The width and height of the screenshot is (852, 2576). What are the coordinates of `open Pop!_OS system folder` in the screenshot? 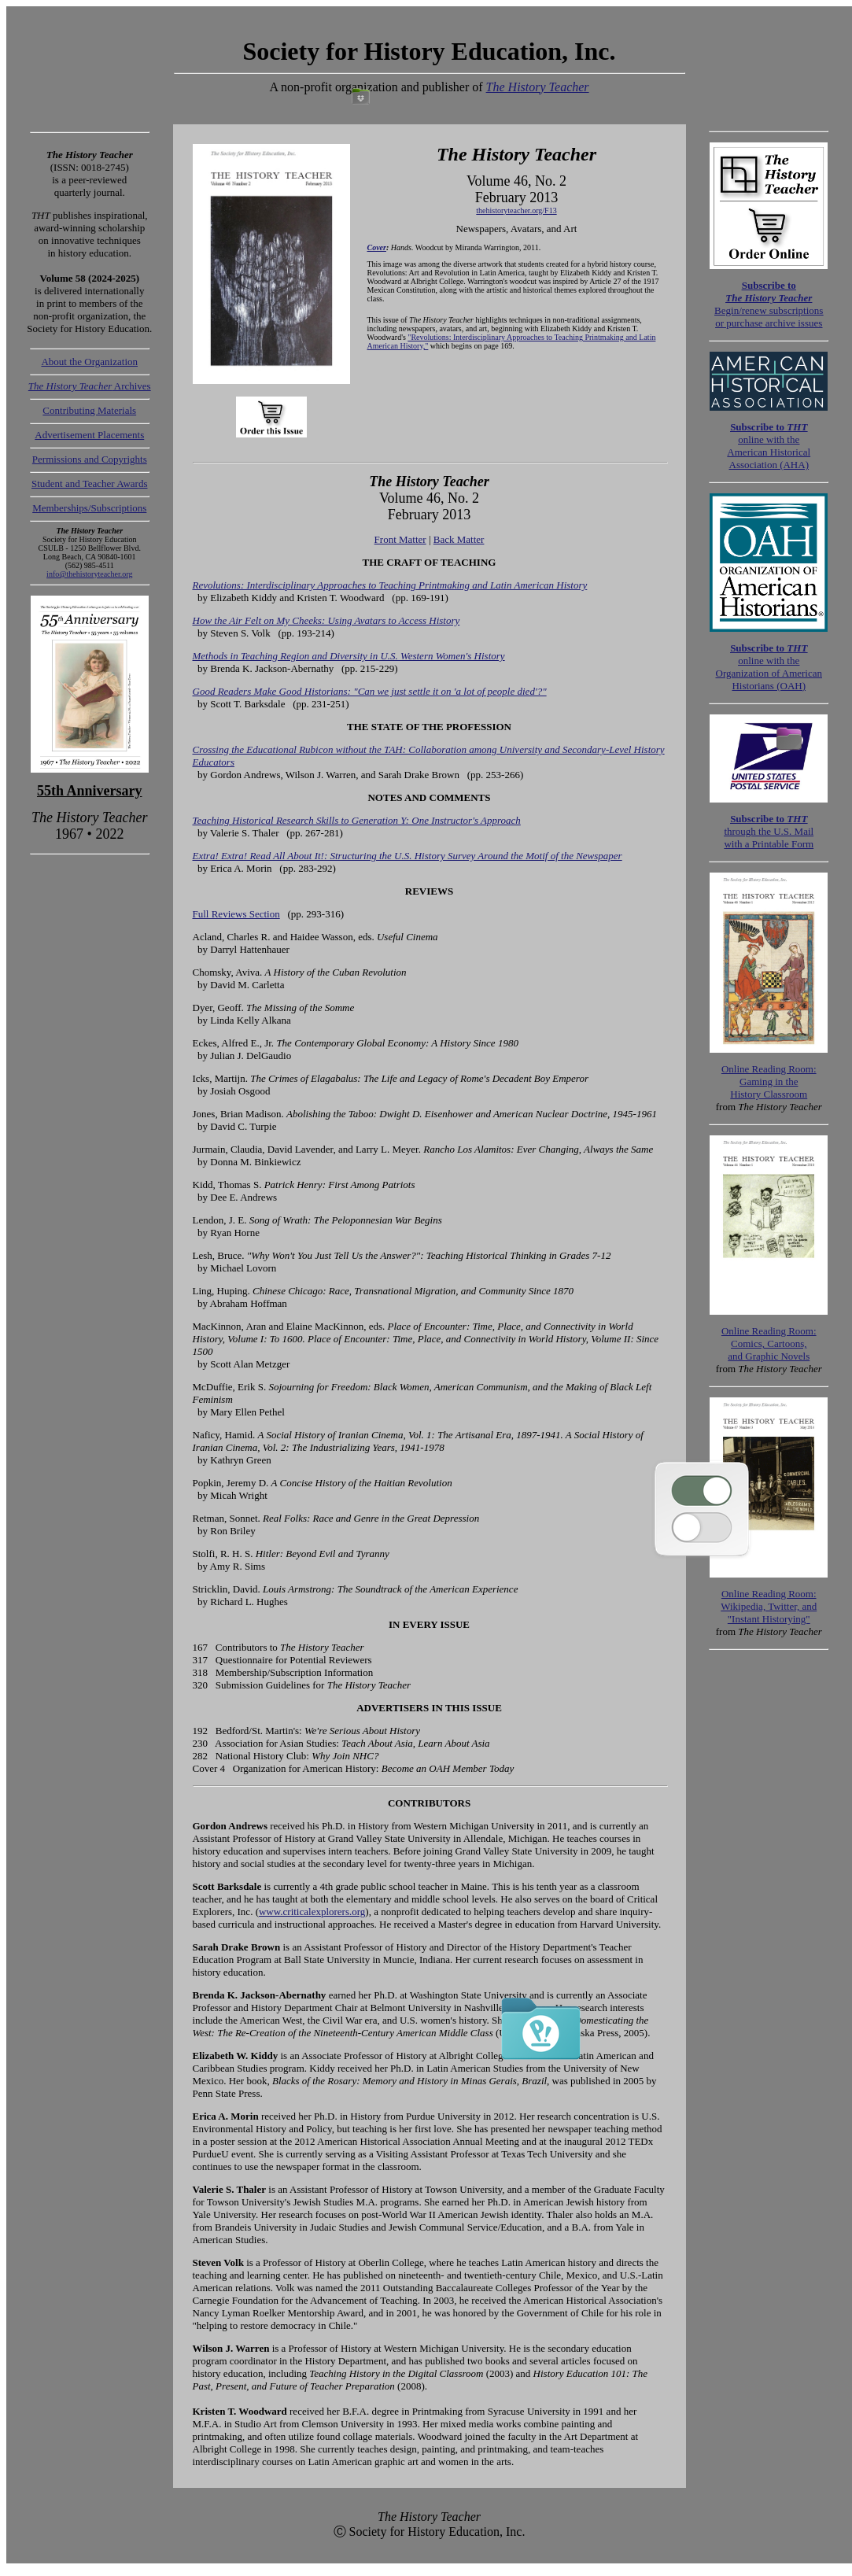 It's located at (540, 2031).